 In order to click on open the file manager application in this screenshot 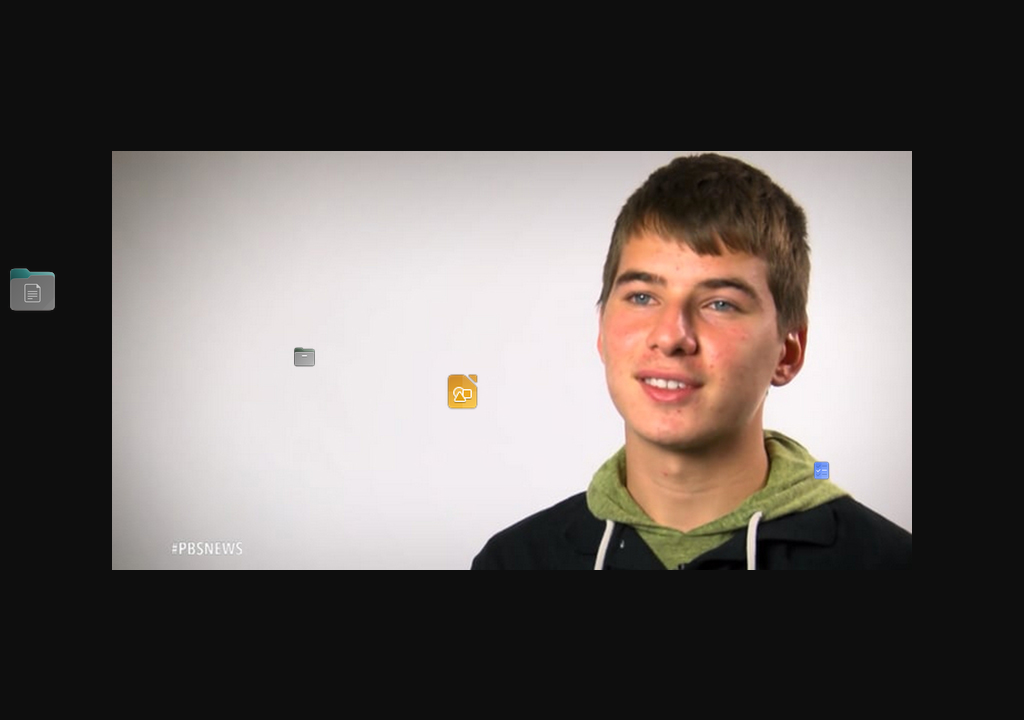, I will do `click(304, 356)`.